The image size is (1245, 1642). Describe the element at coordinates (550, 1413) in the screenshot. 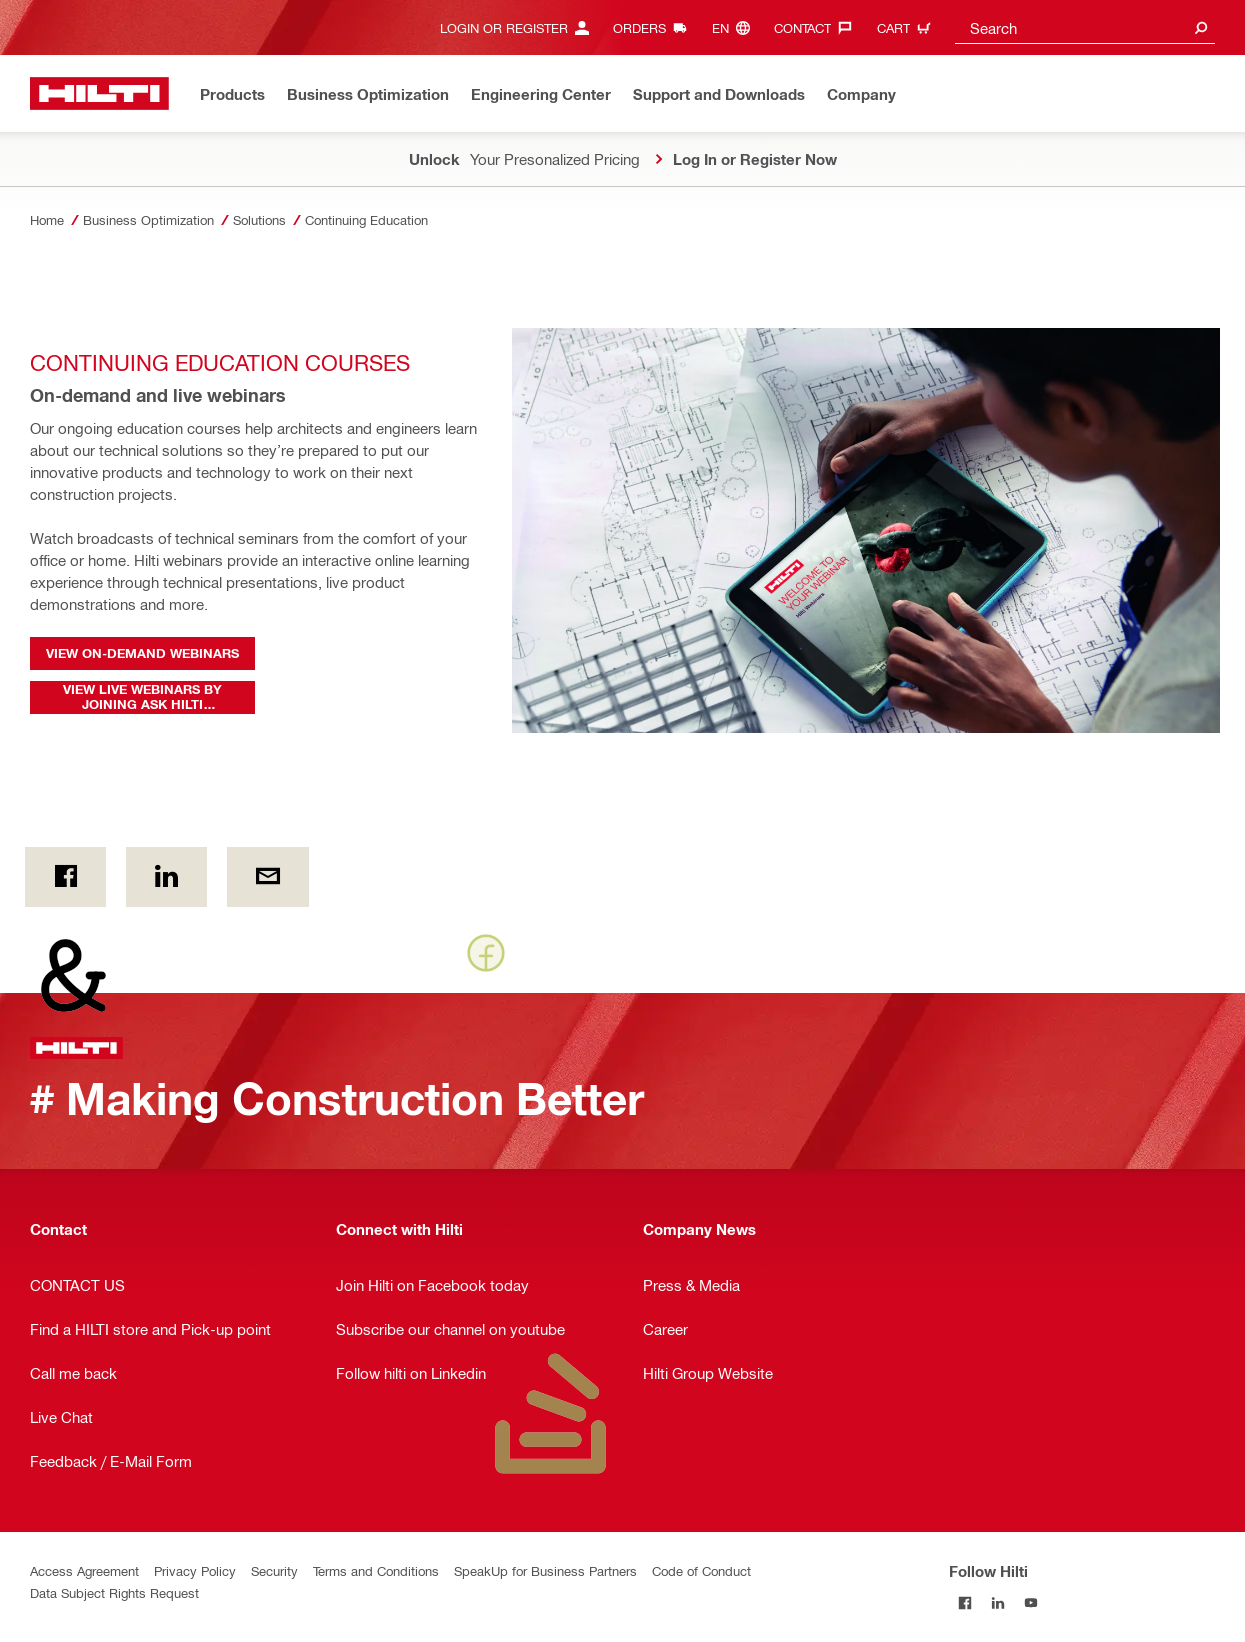

I see `visit stack overflow for developer help` at that location.